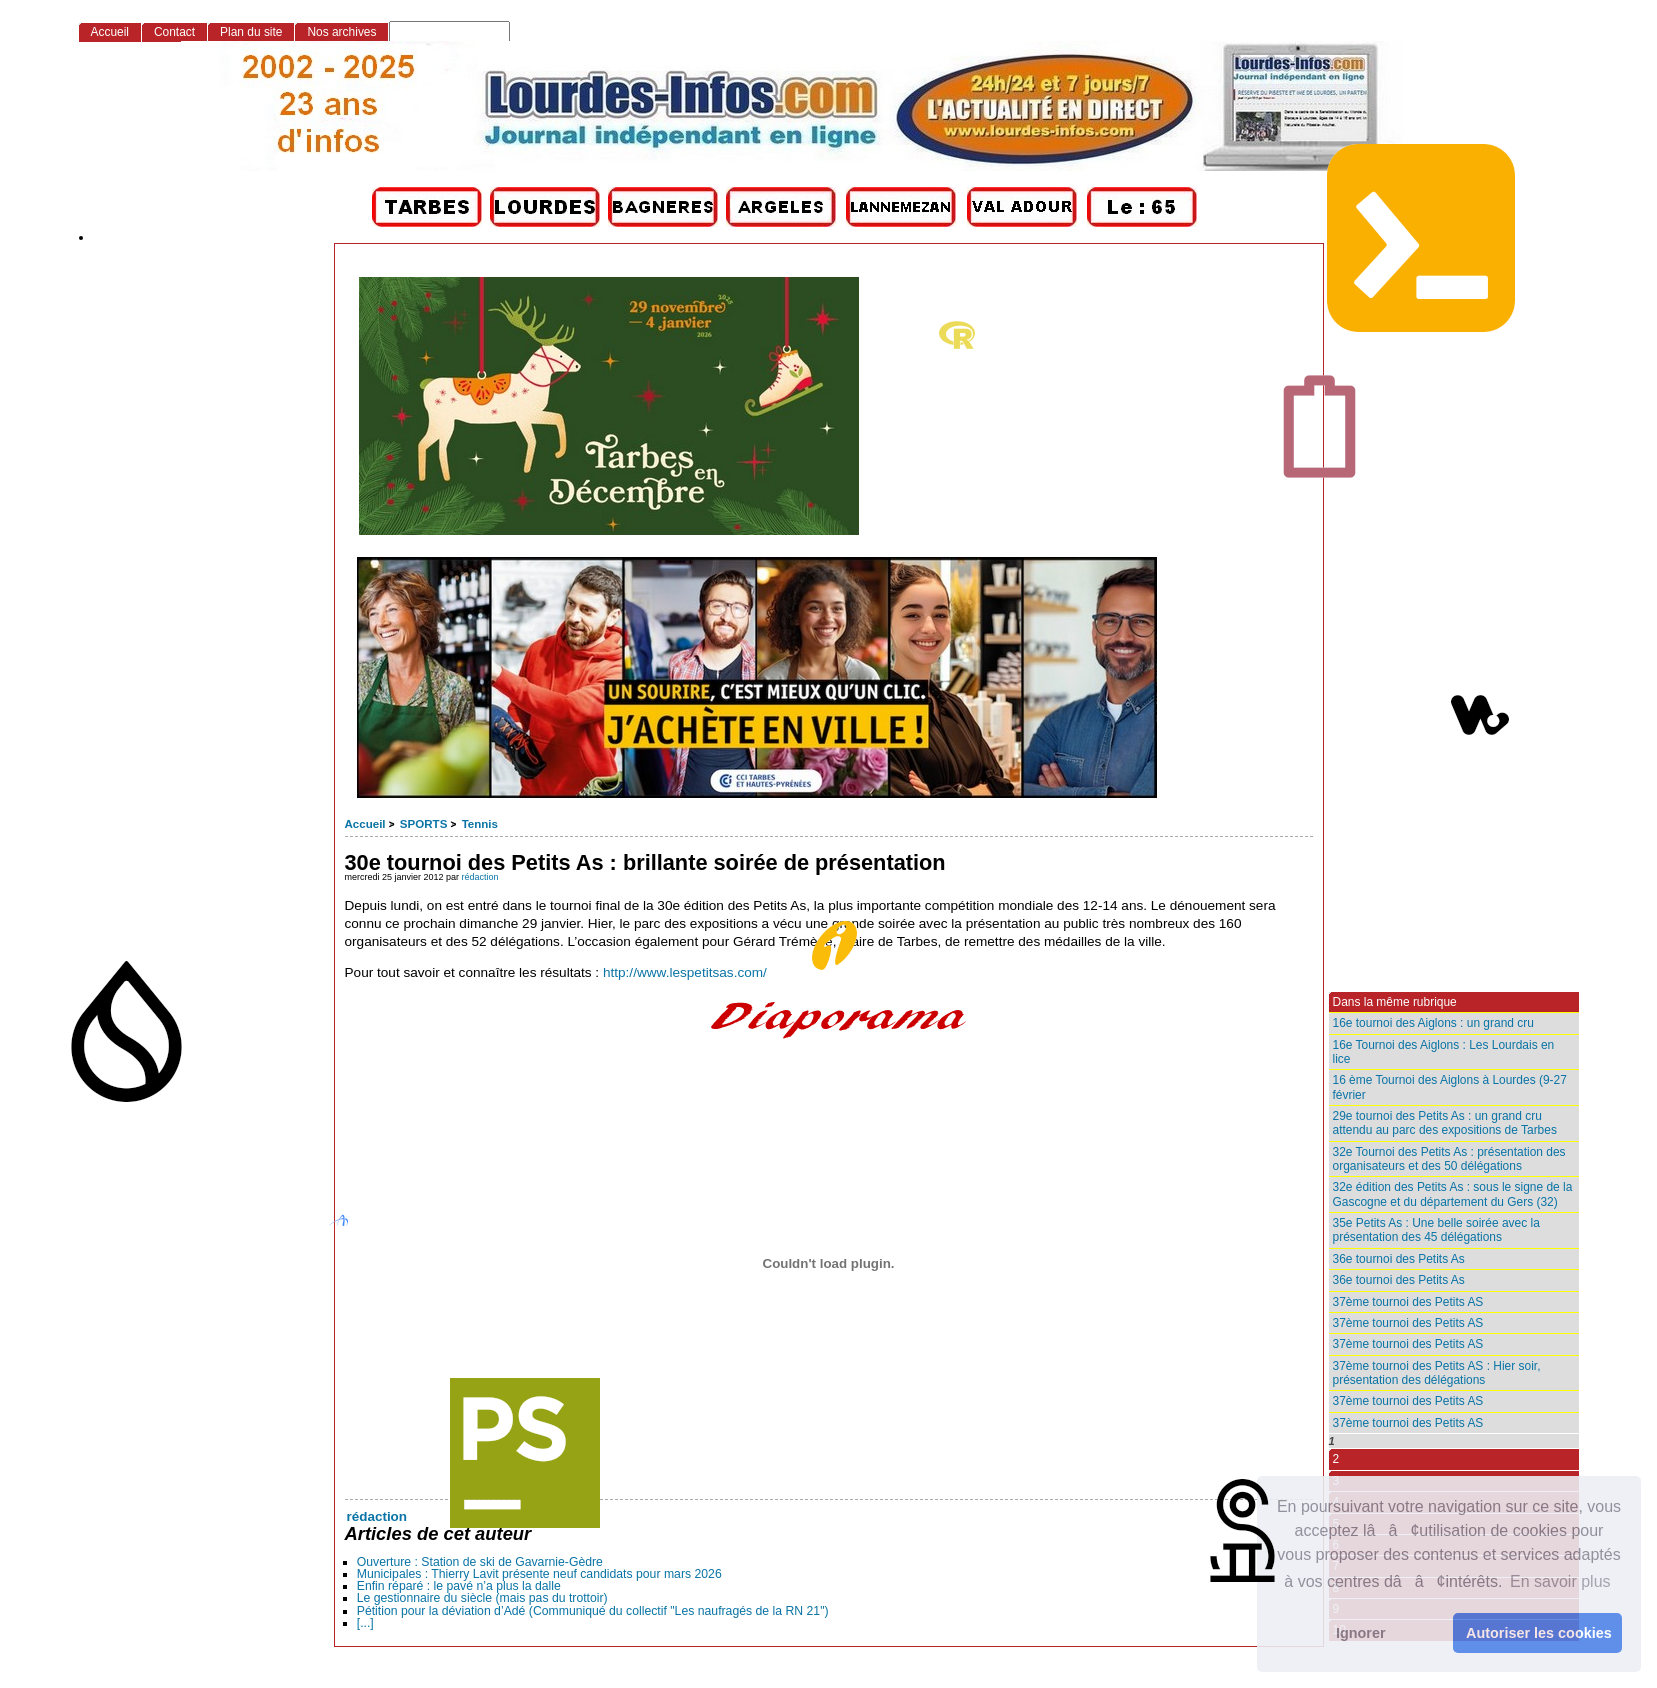 This screenshot has width=1657, height=1688. What do you see at coordinates (338, 1220) in the screenshot?
I see `elavon payment services logo` at bounding box center [338, 1220].